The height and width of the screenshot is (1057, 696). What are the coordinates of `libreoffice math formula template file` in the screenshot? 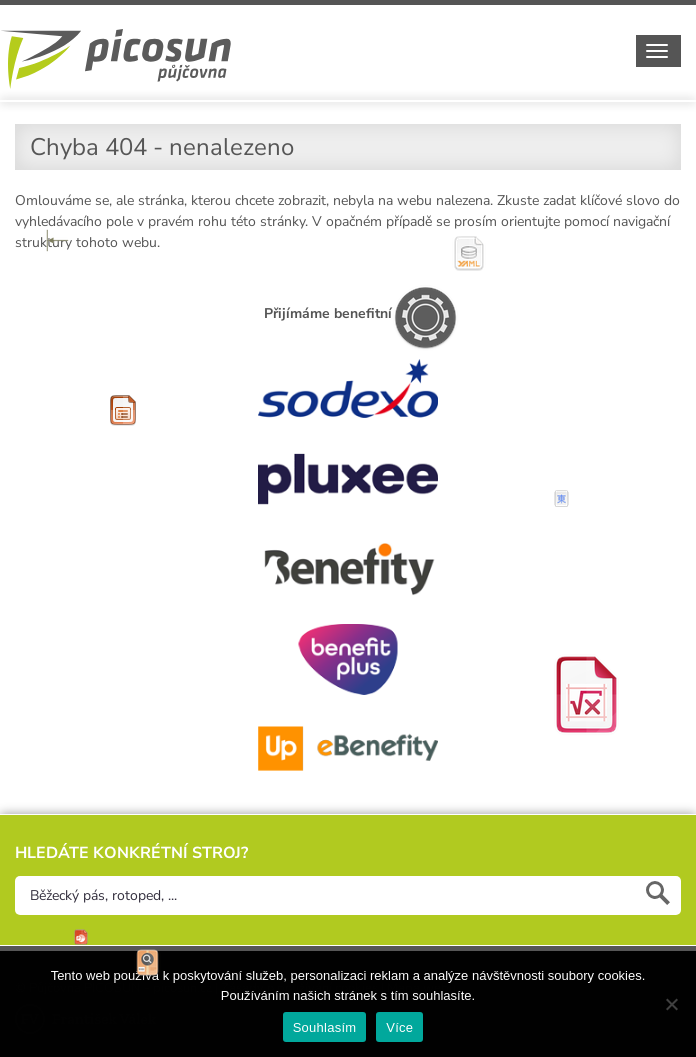 It's located at (586, 694).